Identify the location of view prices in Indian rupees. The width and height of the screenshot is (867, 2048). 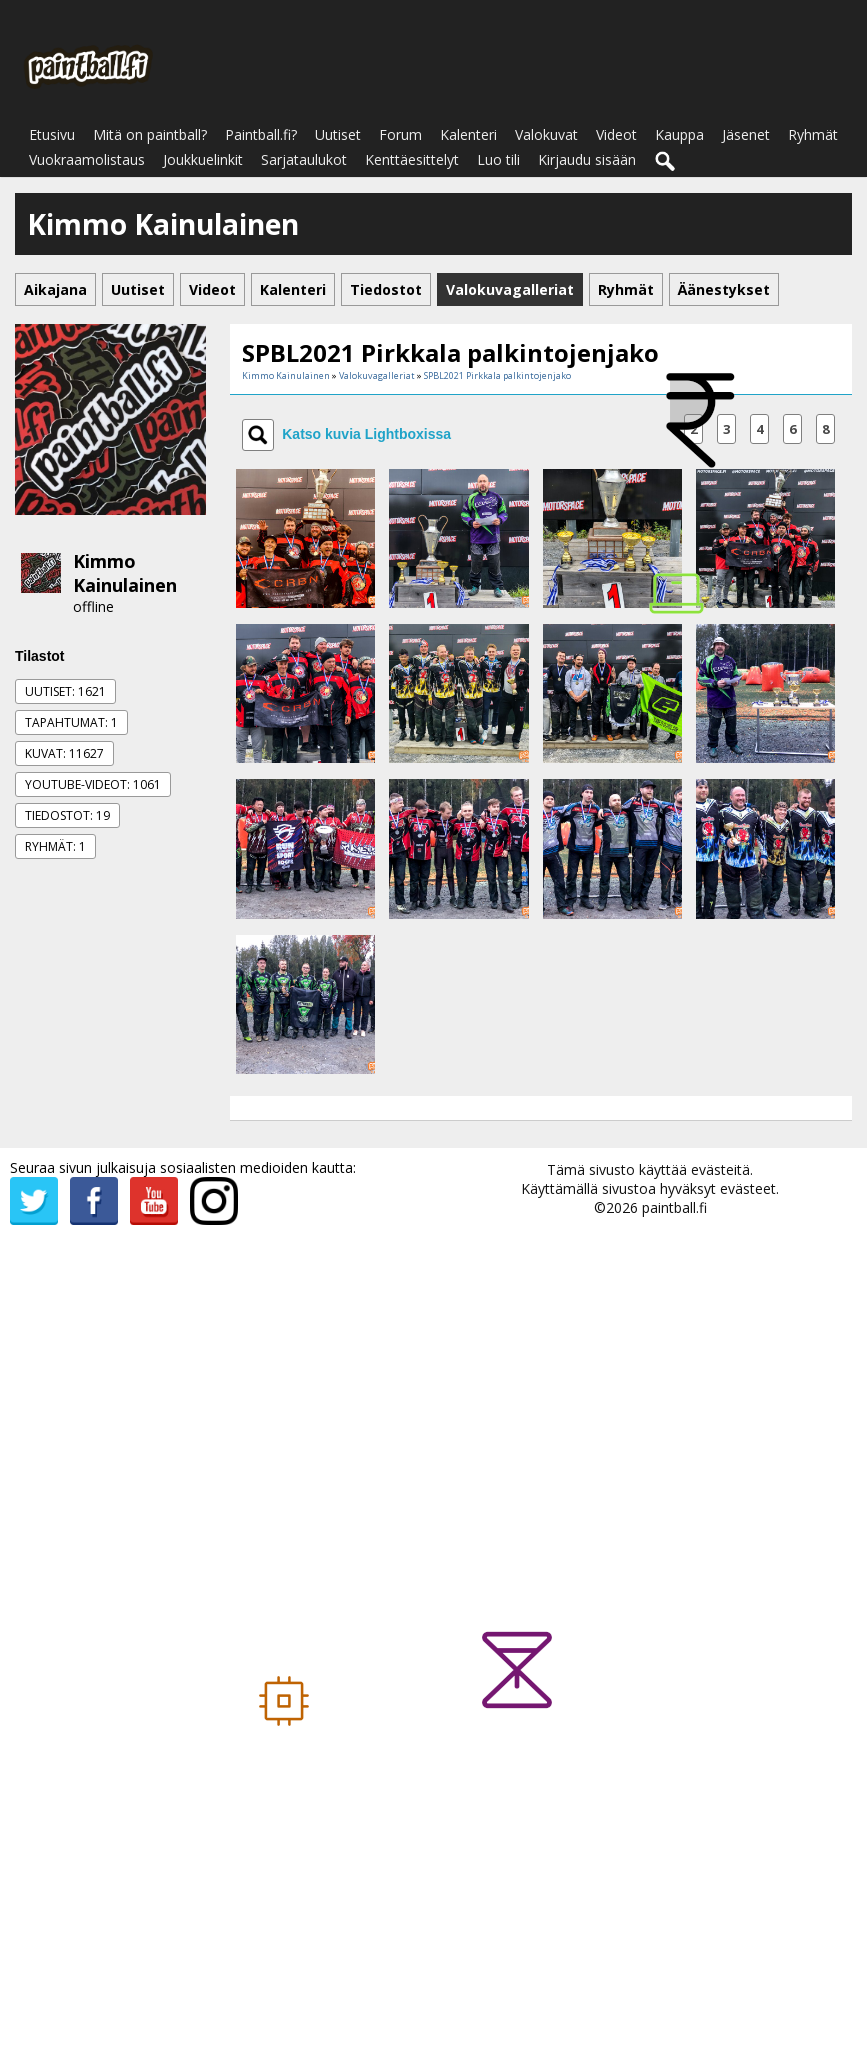
(696, 418).